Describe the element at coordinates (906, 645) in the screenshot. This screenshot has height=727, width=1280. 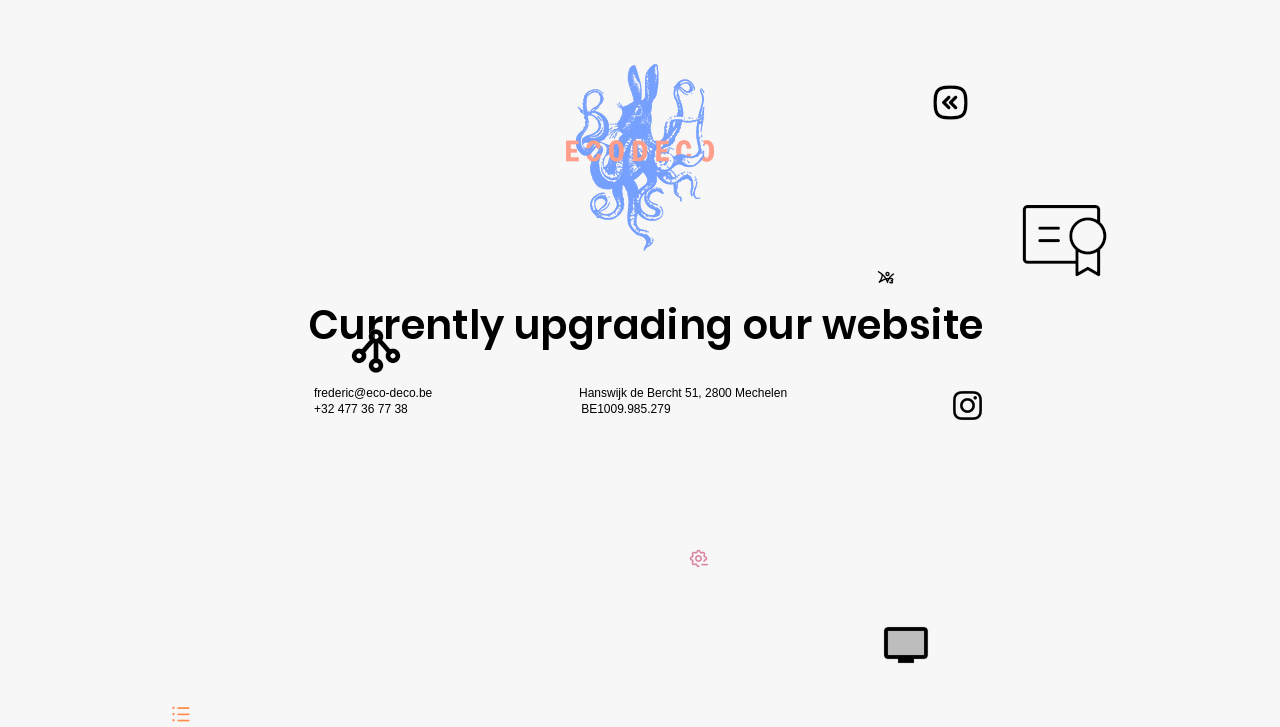
I see `access tv or display settings` at that location.